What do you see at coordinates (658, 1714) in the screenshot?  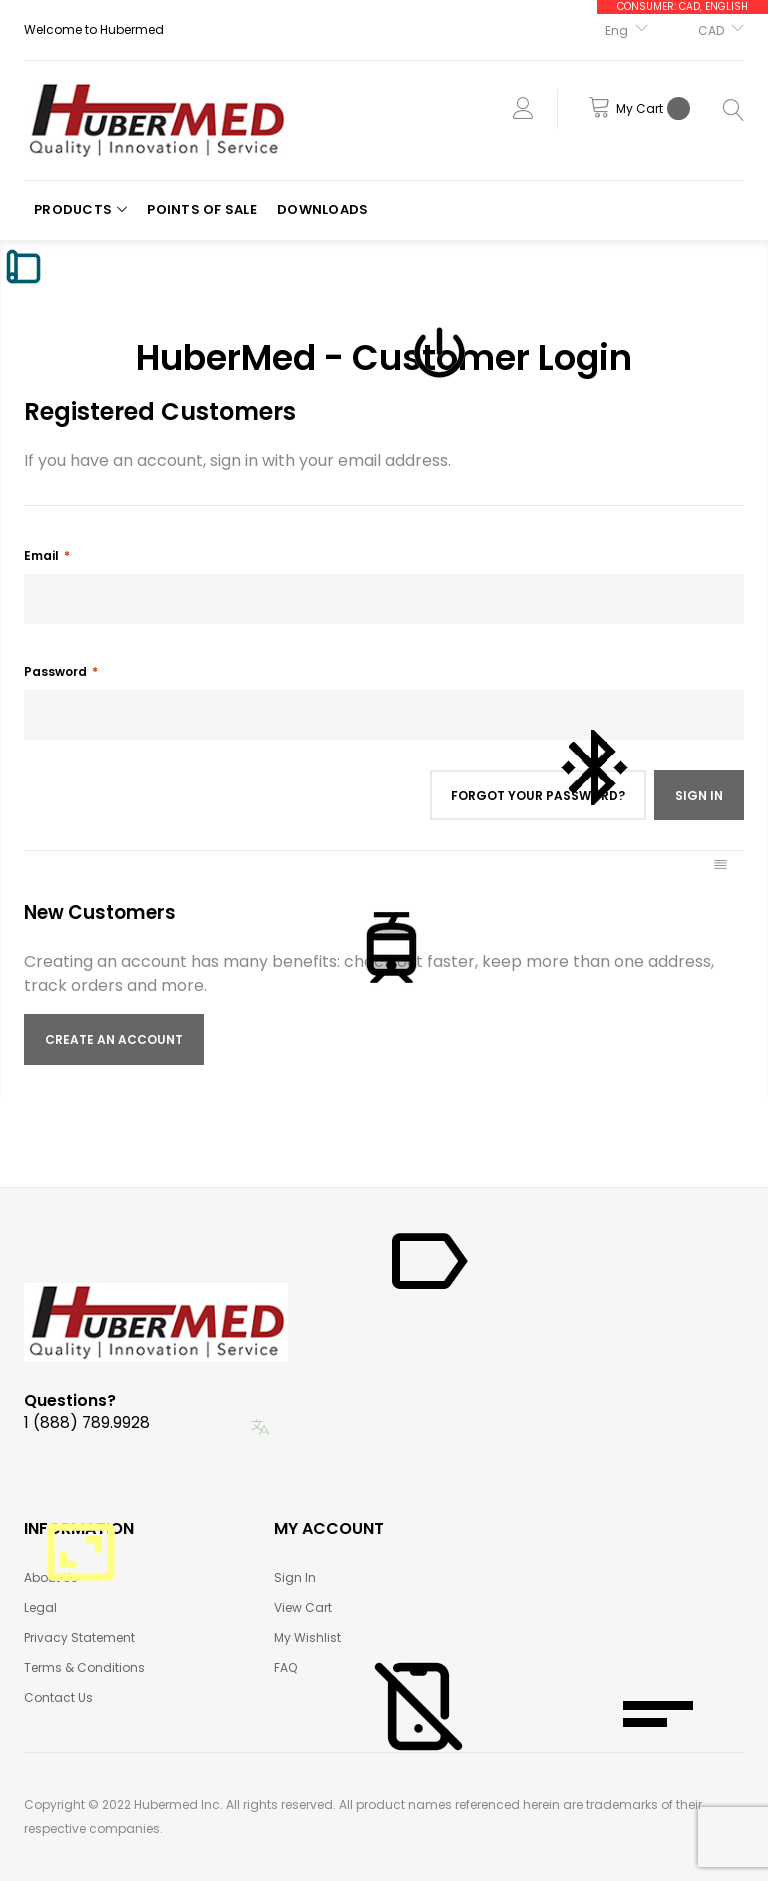 I see `enter a short text response` at bounding box center [658, 1714].